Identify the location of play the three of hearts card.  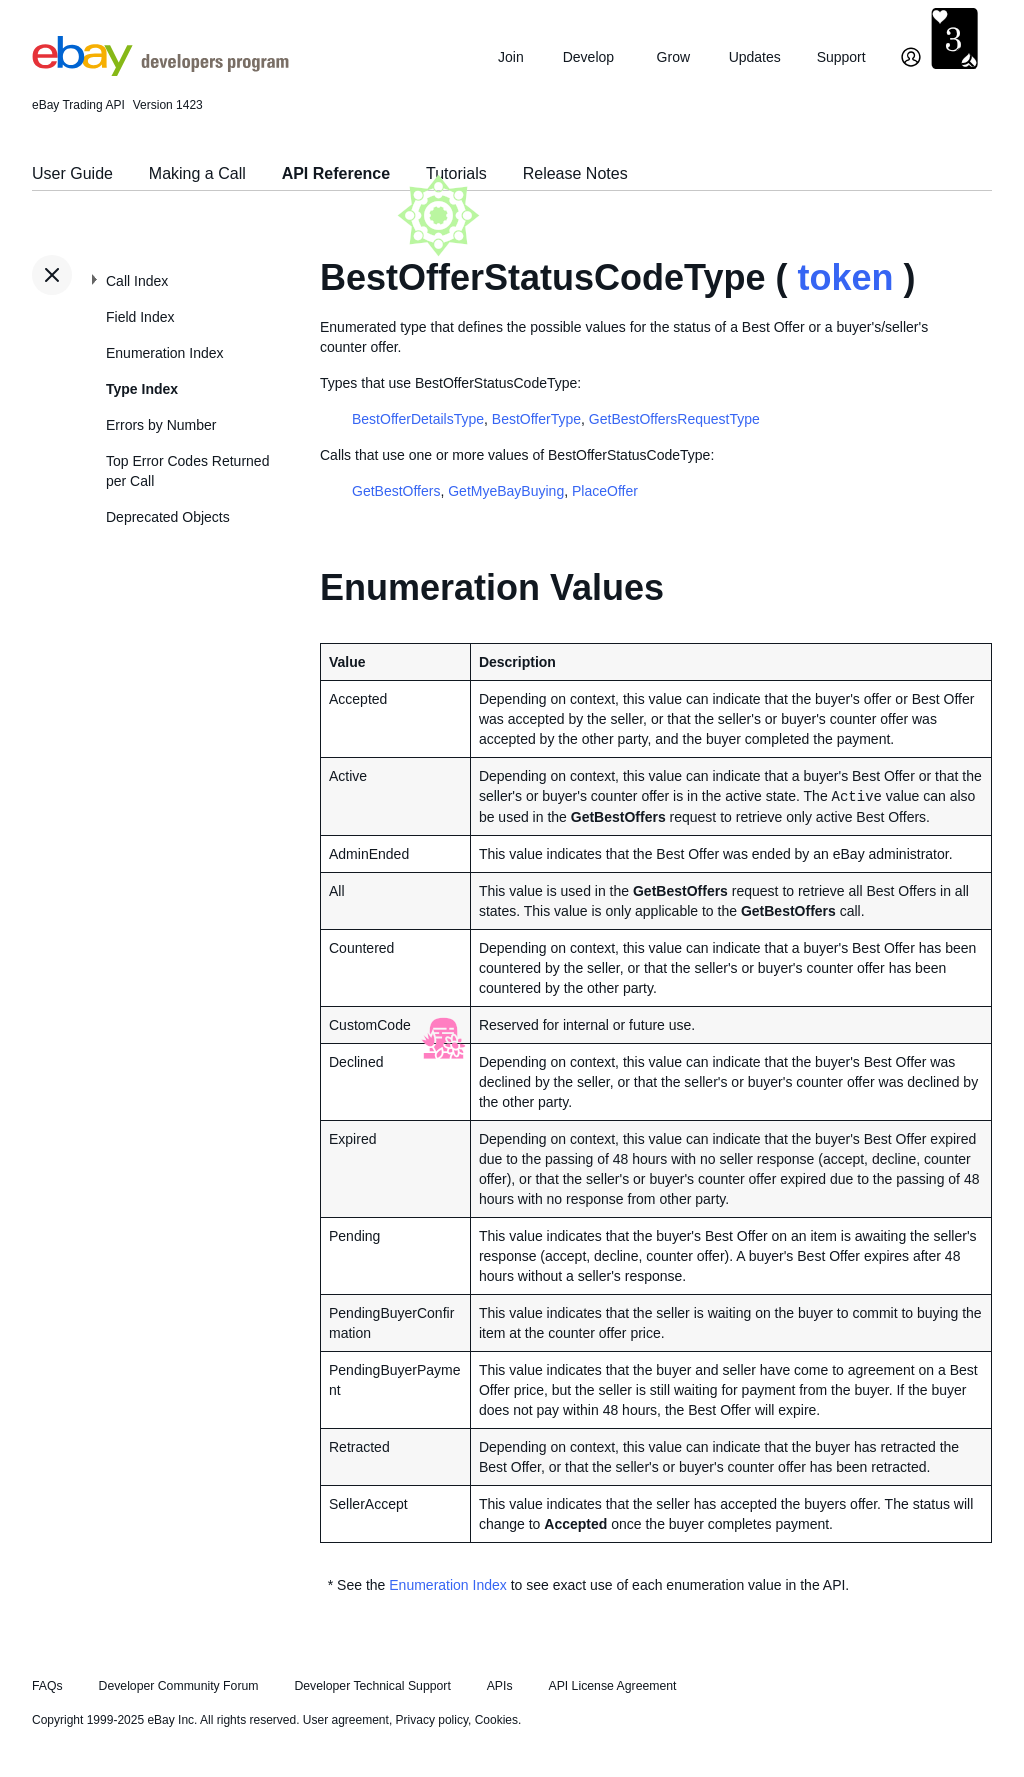
(954, 38).